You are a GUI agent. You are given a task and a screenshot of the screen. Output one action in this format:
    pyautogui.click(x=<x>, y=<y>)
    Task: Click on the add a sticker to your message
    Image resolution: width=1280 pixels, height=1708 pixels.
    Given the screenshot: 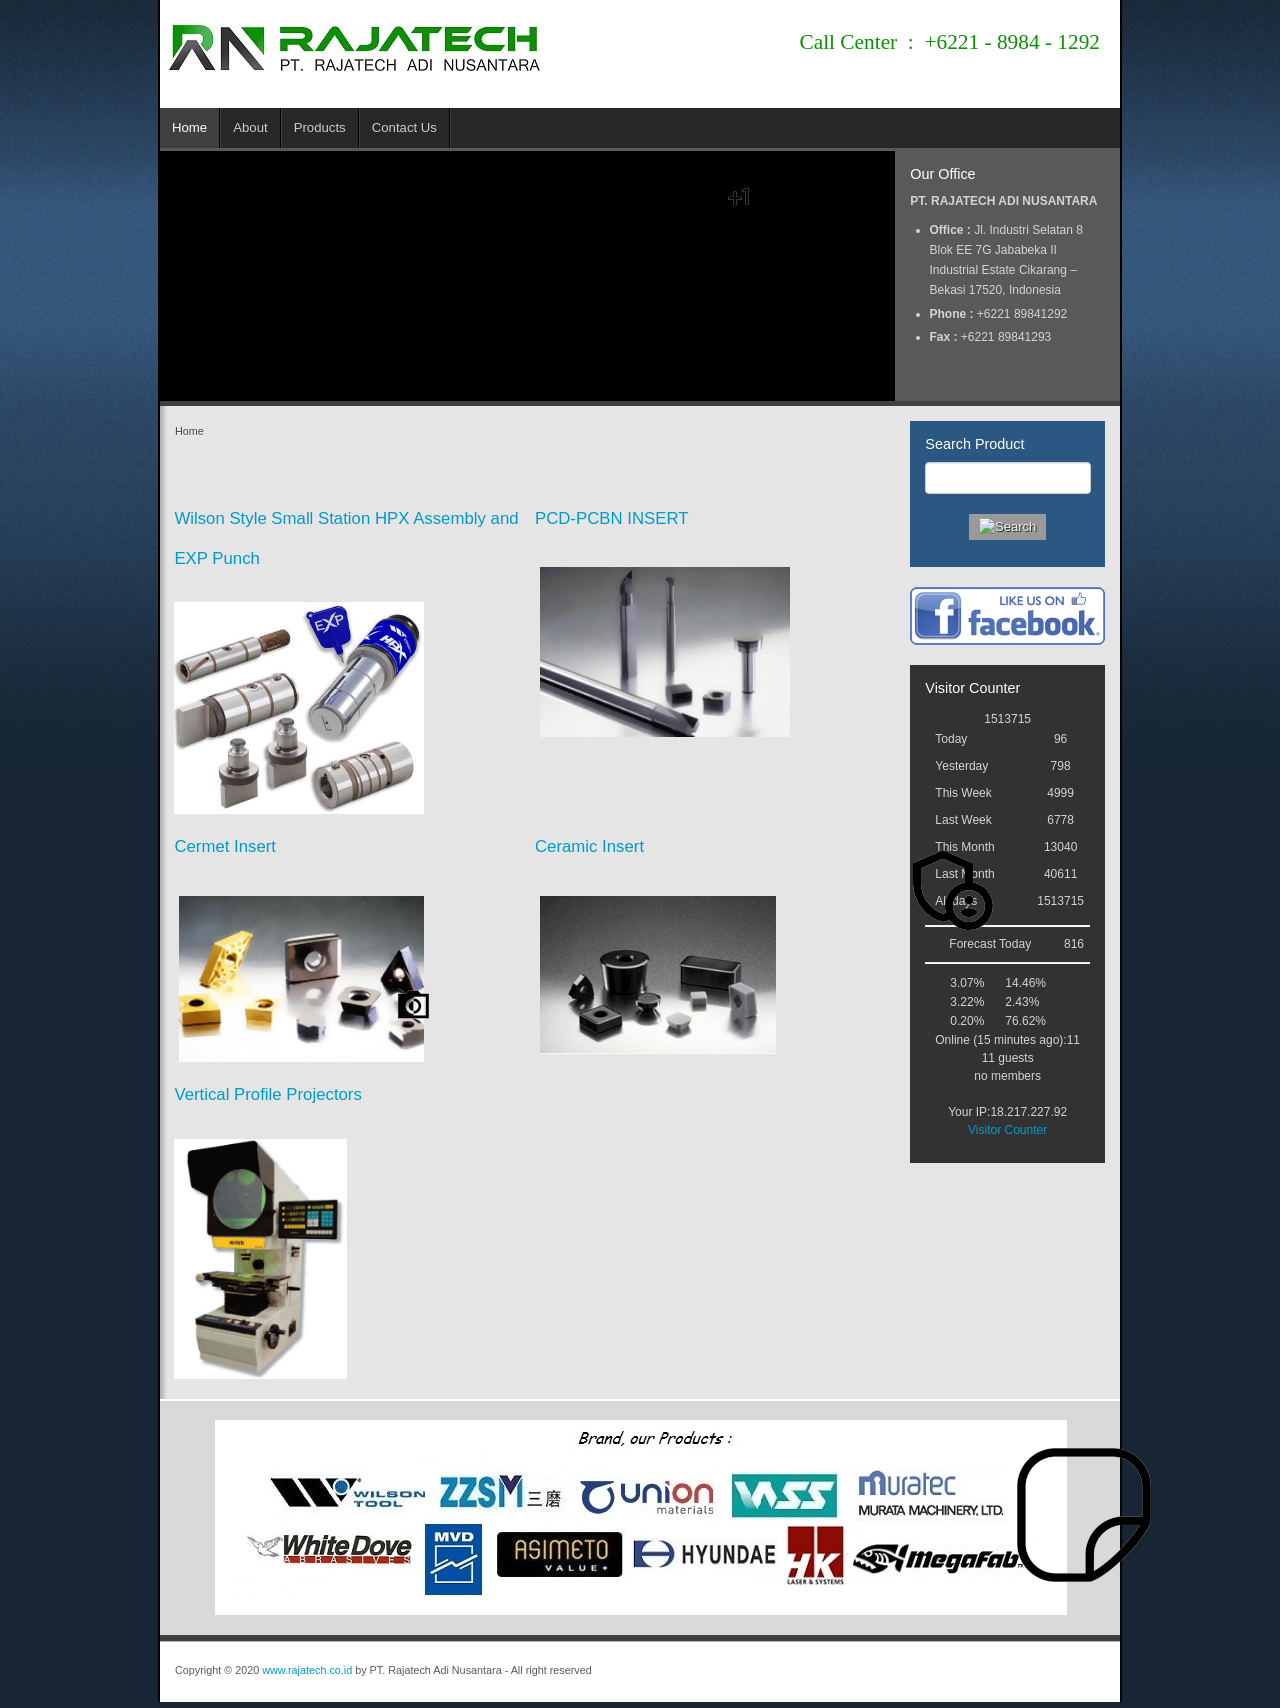 What is the action you would take?
    pyautogui.click(x=1084, y=1515)
    